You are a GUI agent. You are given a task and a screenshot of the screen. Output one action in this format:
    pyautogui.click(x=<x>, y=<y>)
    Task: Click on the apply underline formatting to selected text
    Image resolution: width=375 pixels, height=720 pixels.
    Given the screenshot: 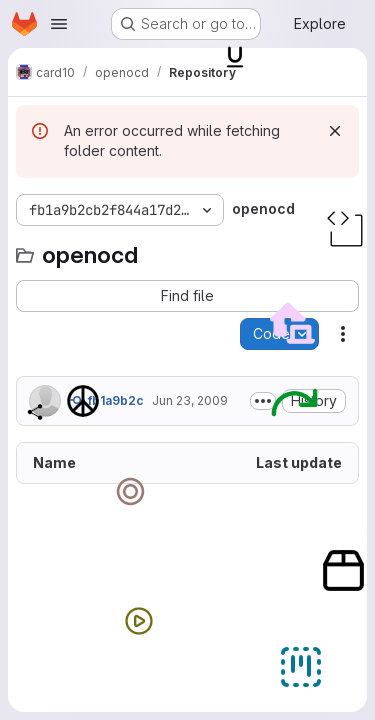 What is the action you would take?
    pyautogui.click(x=235, y=57)
    